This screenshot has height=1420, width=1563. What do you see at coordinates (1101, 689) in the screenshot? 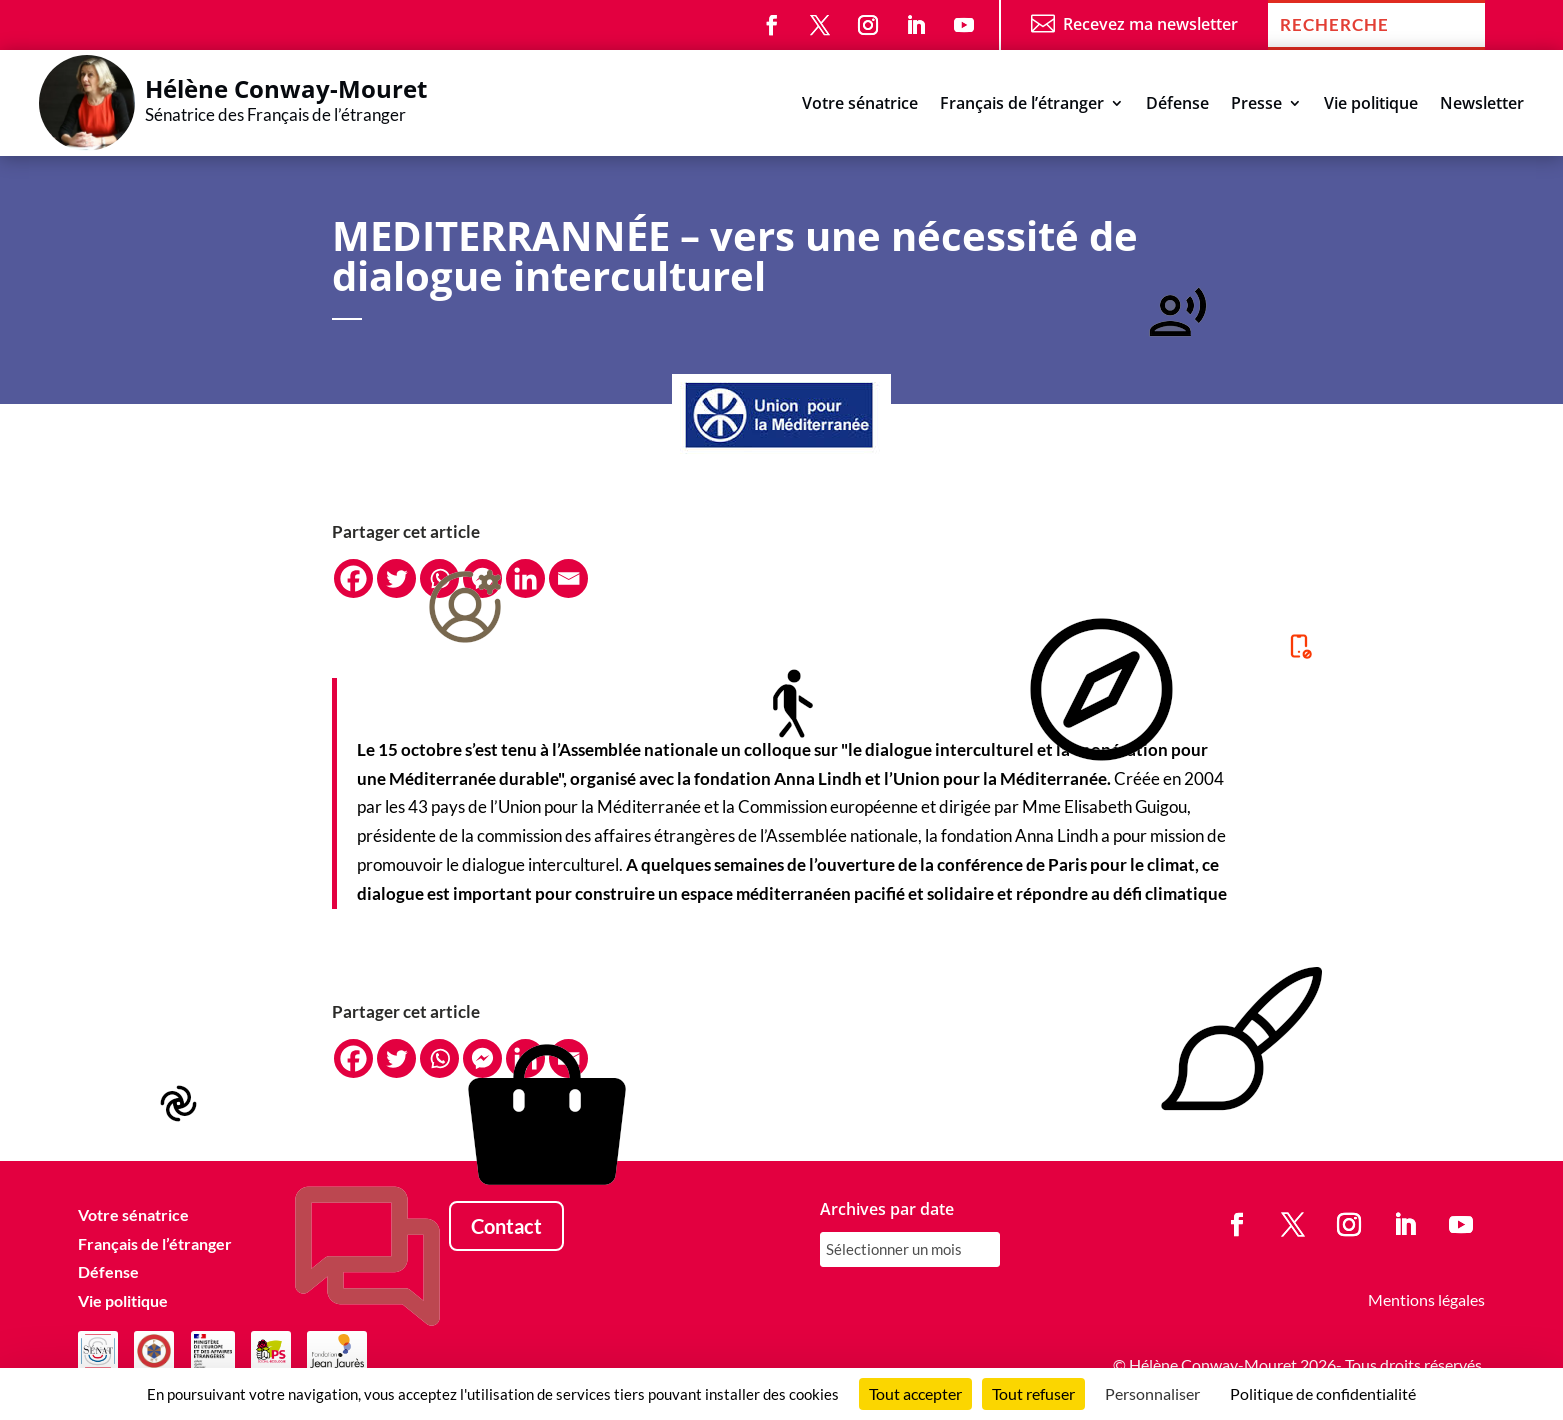
I see `access navigation or directions` at bounding box center [1101, 689].